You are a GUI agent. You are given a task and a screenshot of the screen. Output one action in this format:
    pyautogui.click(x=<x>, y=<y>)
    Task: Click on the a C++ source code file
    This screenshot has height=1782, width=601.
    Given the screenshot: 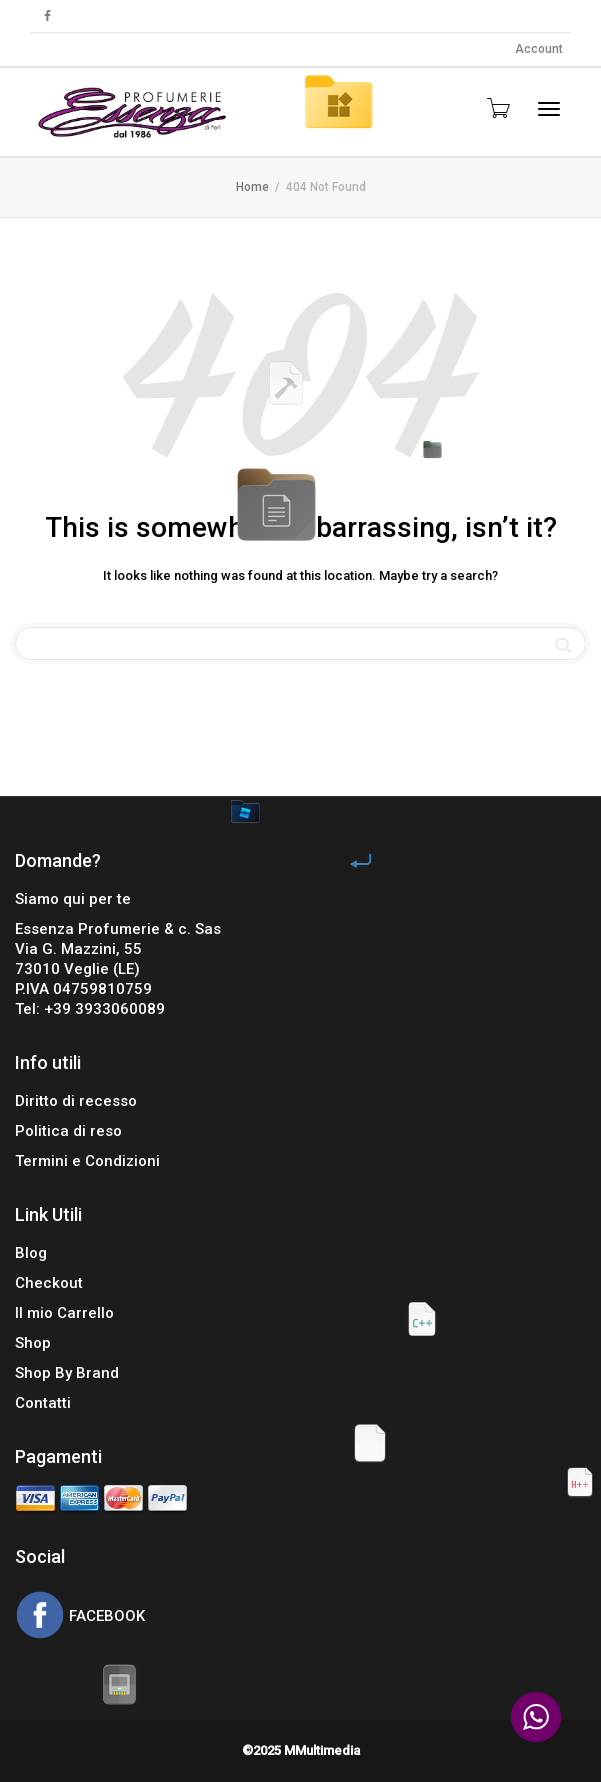 What is the action you would take?
    pyautogui.click(x=422, y=1319)
    